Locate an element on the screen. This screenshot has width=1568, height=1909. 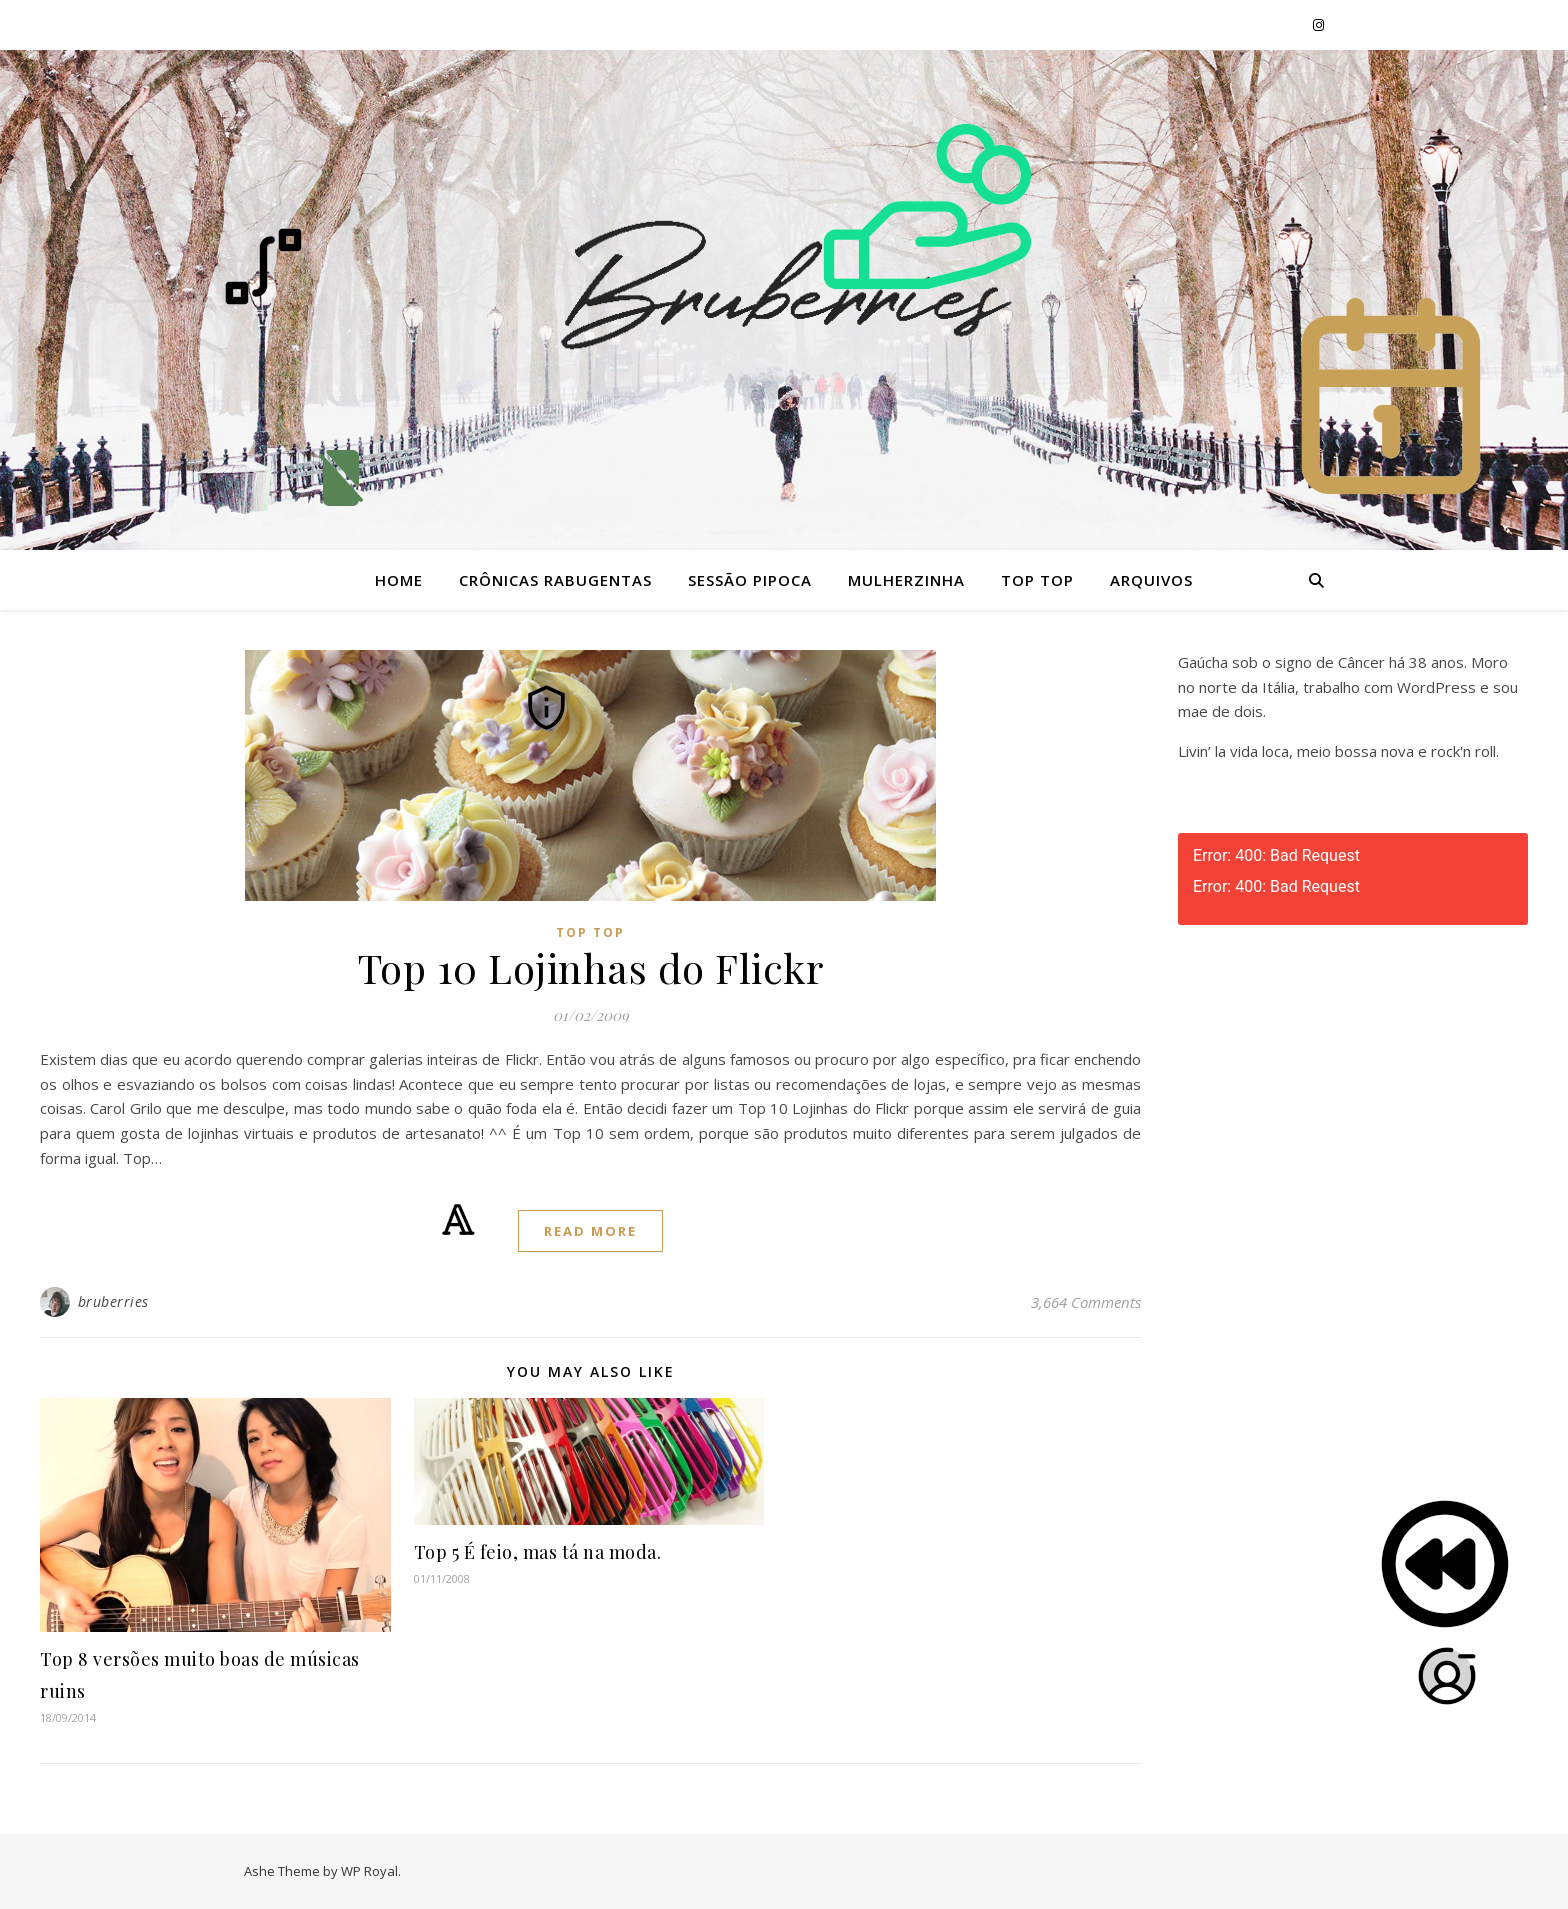
make a payment or donation is located at coordinates (934, 213).